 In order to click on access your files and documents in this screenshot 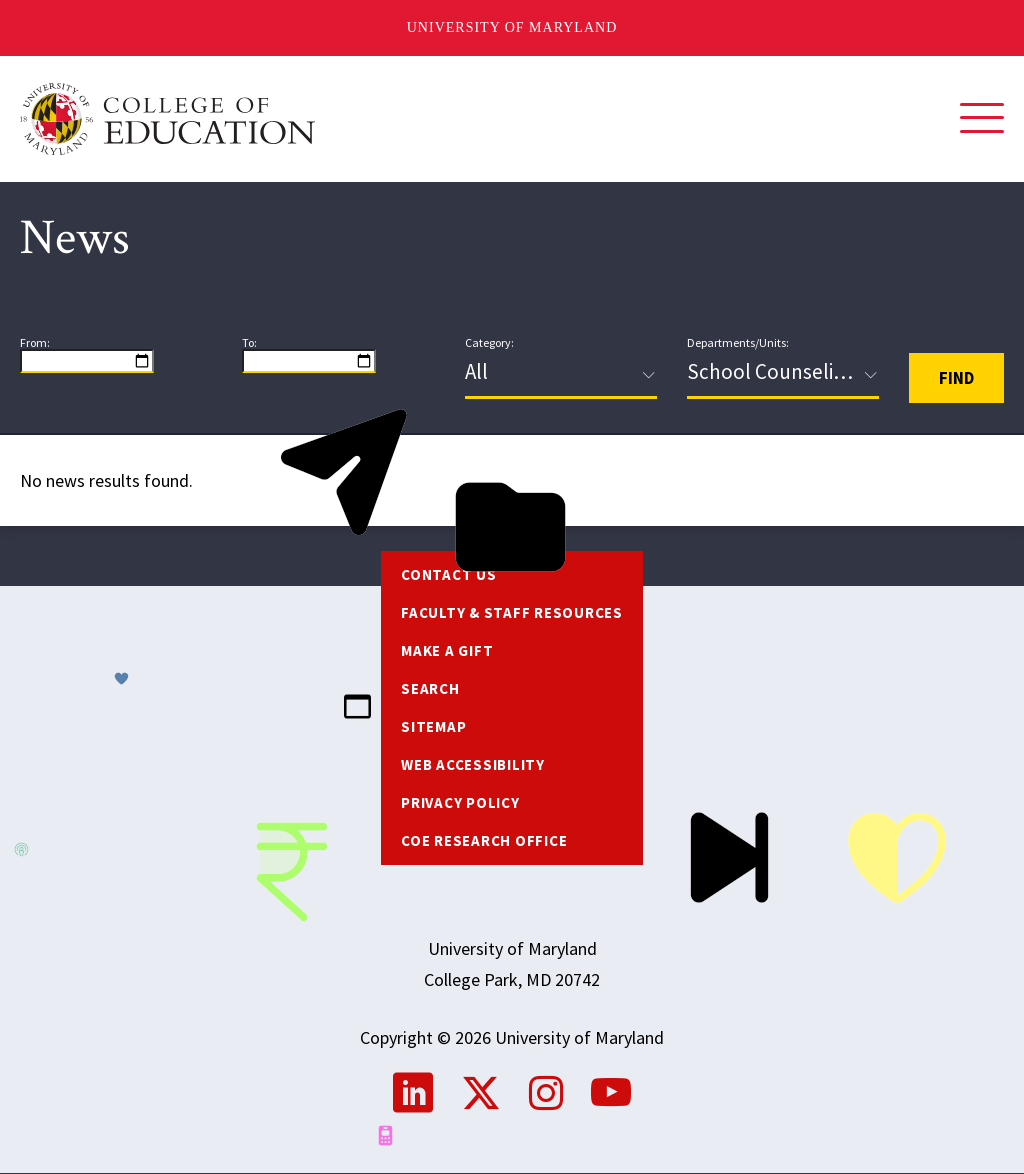, I will do `click(510, 530)`.